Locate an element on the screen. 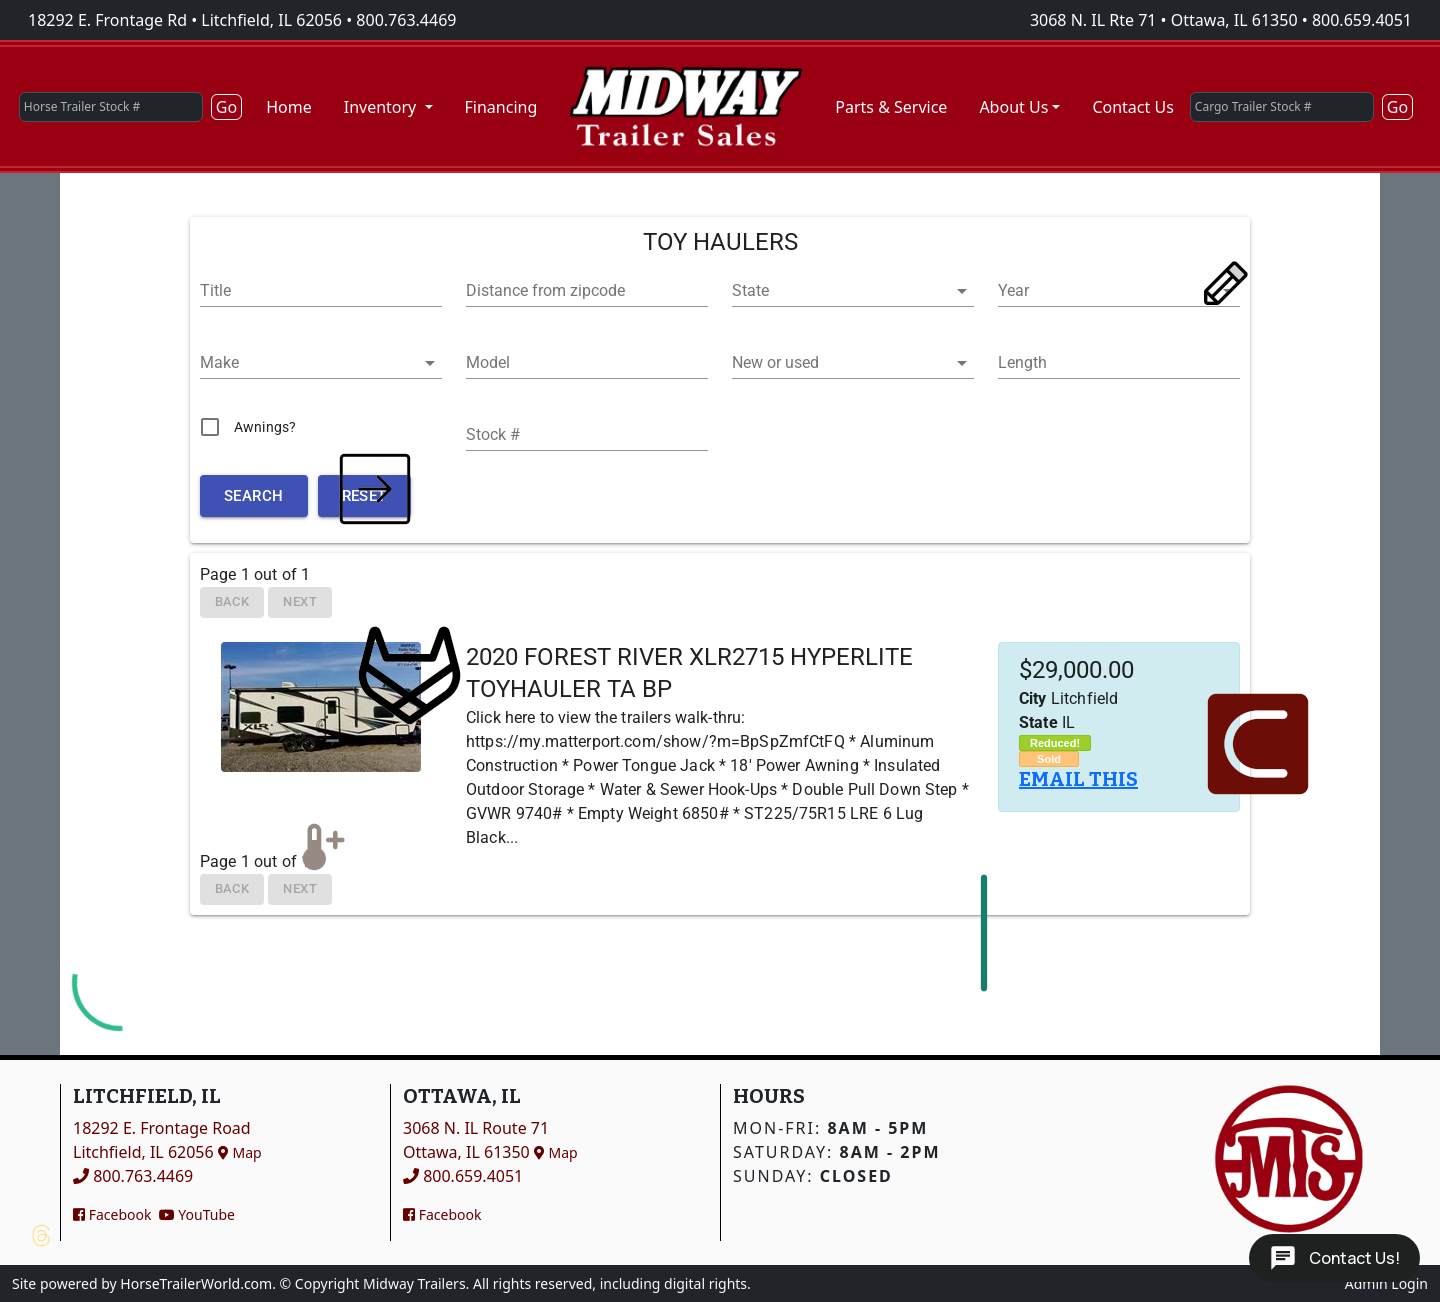 The image size is (1440, 1302). edit content or text is located at coordinates (1225, 284).